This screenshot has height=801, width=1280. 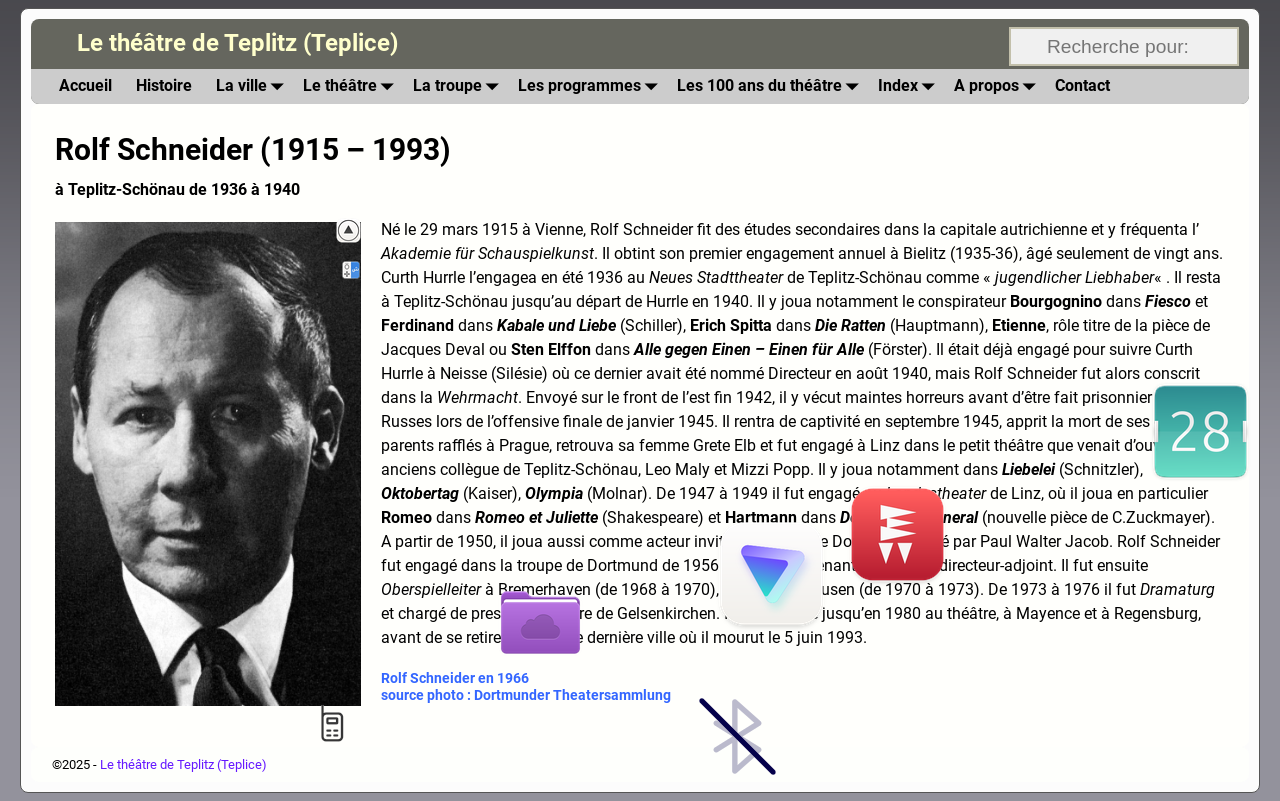 What do you see at coordinates (351, 270) in the screenshot?
I see `open GNOME Characters app` at bounding box center [351, 270].